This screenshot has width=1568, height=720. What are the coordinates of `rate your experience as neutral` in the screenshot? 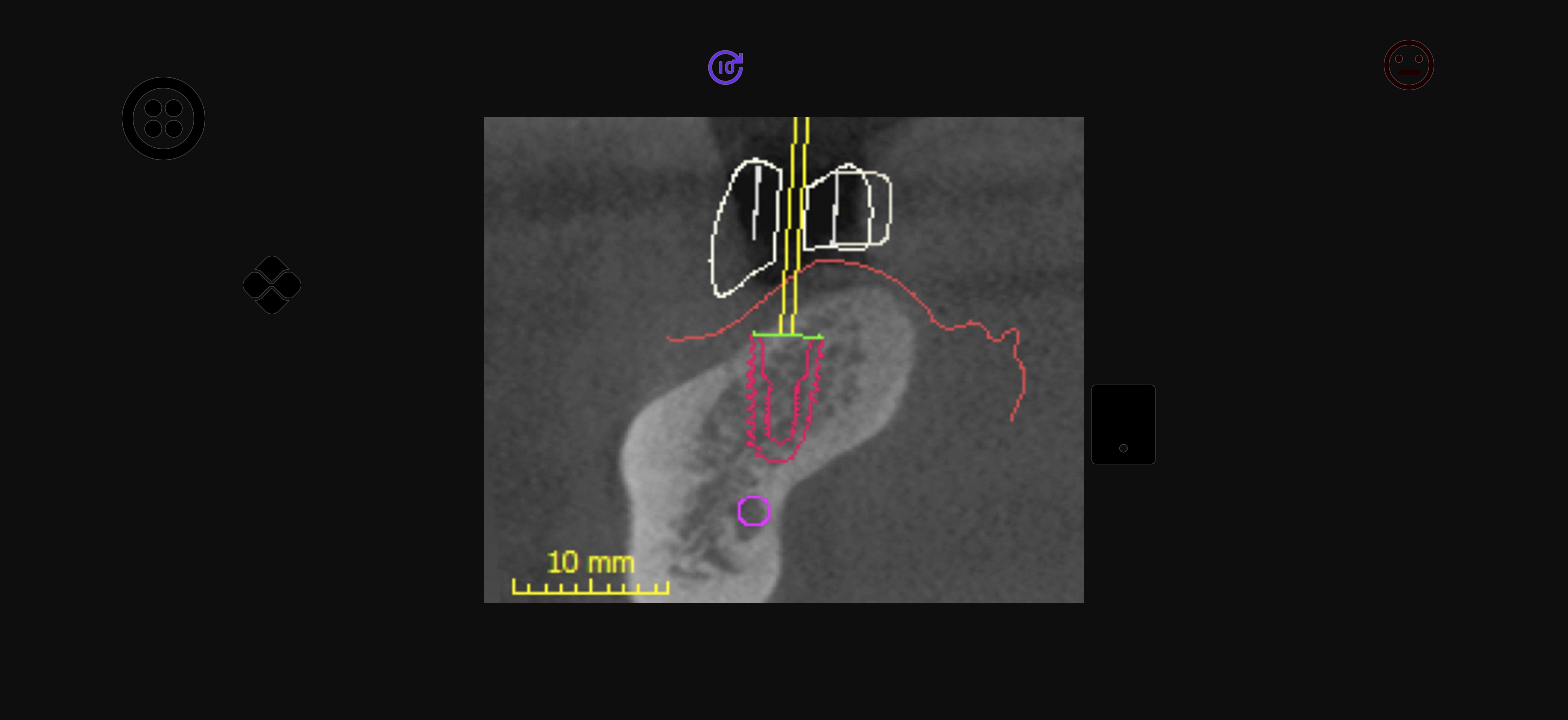 It's located at (1409, 65).